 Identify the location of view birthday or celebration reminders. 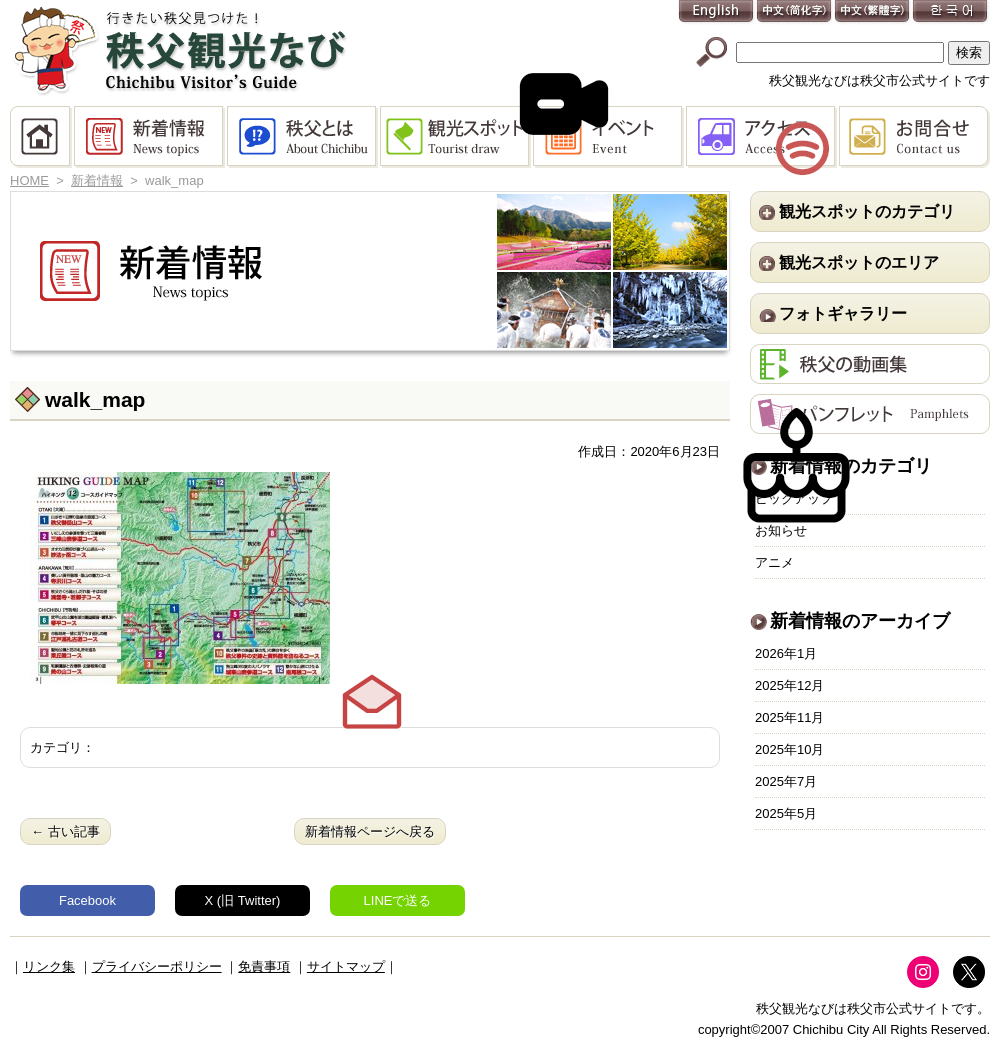
(796, 473).